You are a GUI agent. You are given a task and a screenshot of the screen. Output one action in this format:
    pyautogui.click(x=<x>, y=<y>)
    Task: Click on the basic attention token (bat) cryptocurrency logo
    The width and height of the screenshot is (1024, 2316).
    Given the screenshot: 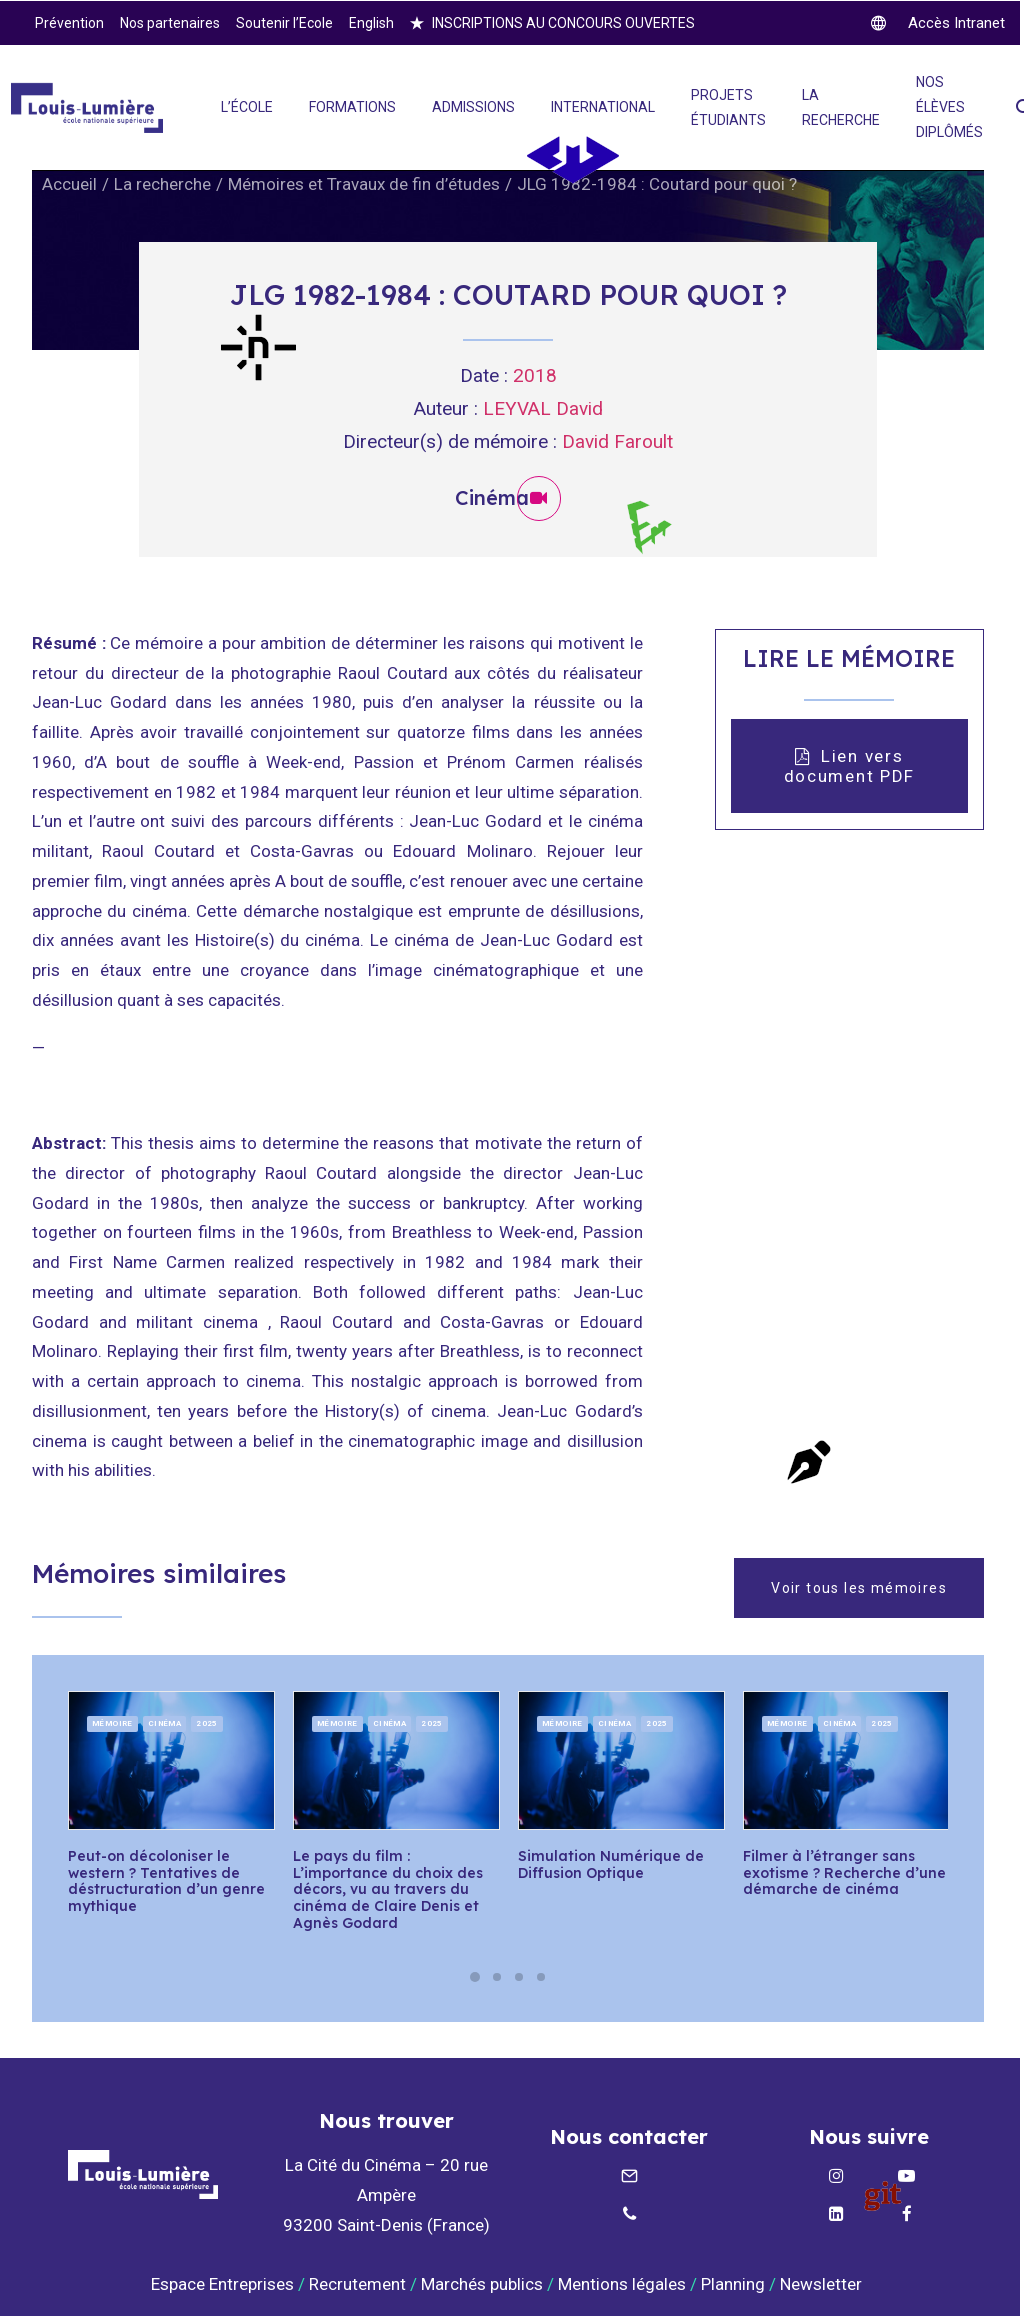 What is the action you would take?
    pyautogui.click(x=573, y=160)
    